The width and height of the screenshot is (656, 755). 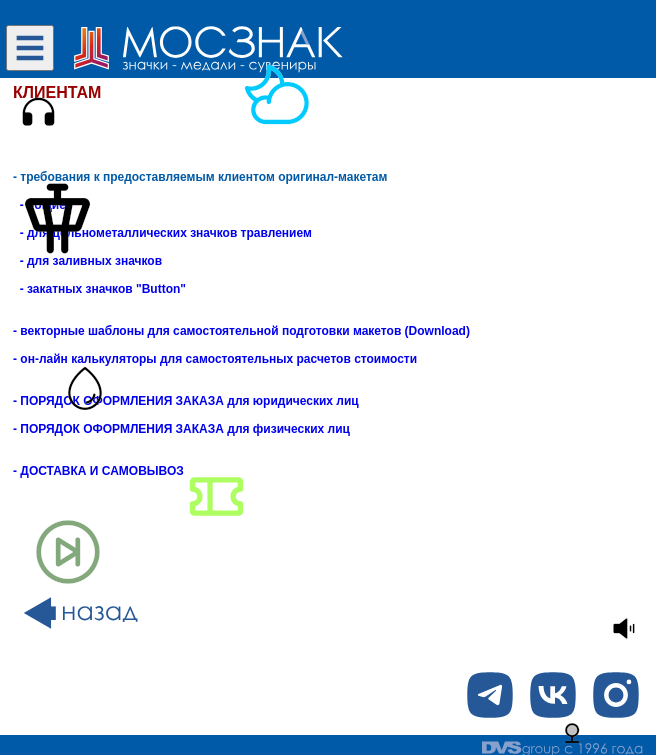 I want to click on view your tickets or passes, so click(x=216, y=496).